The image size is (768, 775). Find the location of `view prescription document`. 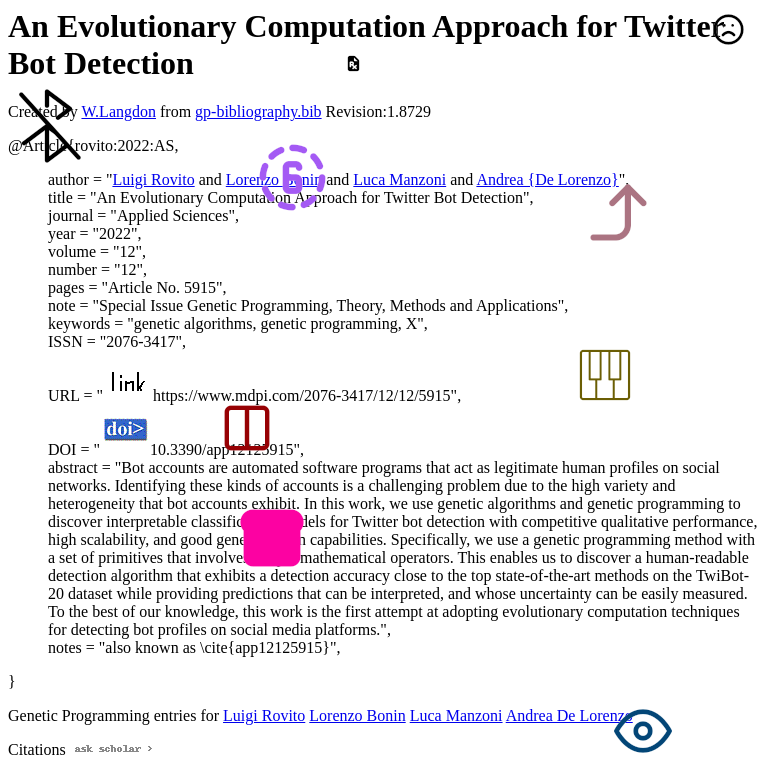

view prescription document is located at coordinates (353, 63).